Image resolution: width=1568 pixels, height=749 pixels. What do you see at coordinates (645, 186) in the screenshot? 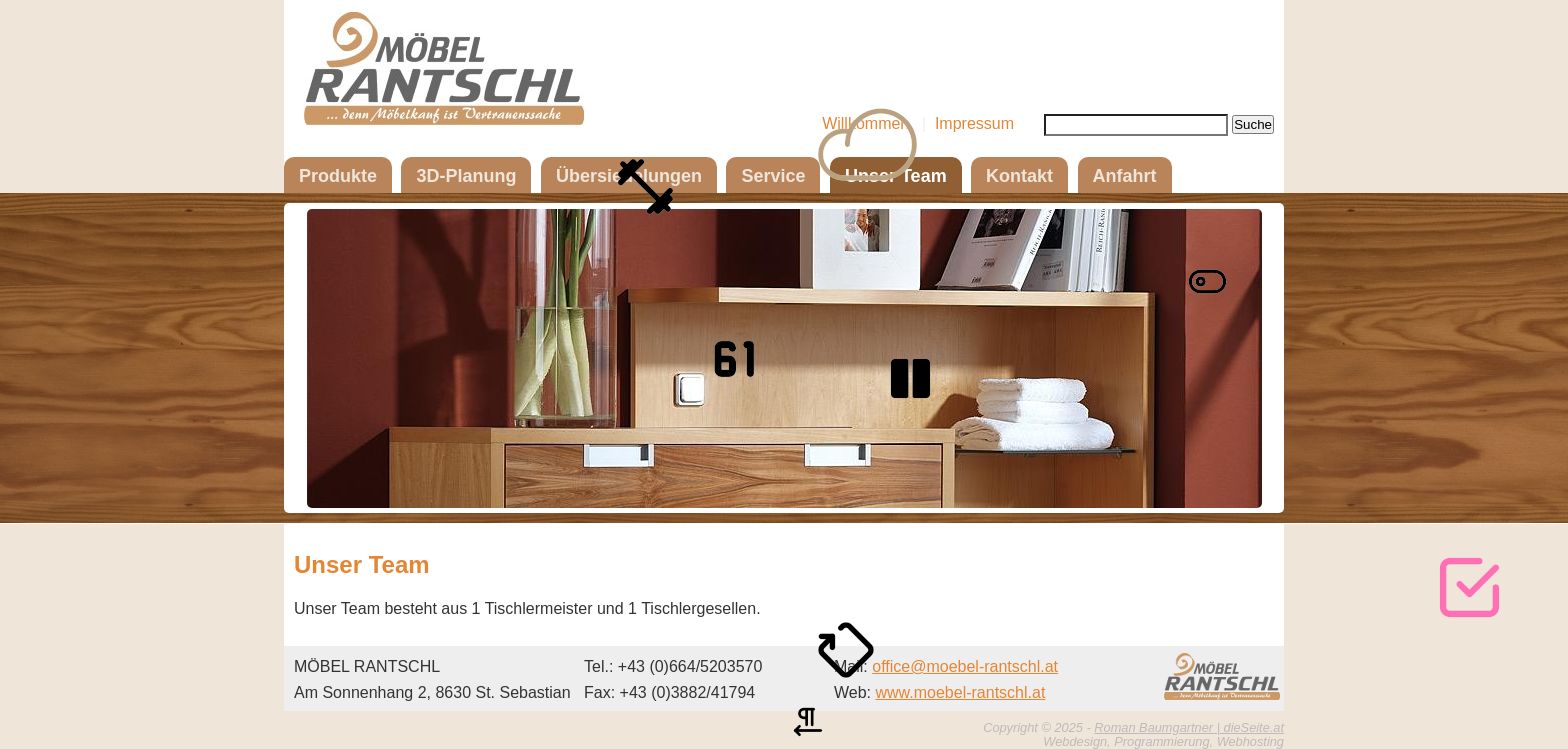
I see `access fitness or workout features` at bounding box center [645, 186].